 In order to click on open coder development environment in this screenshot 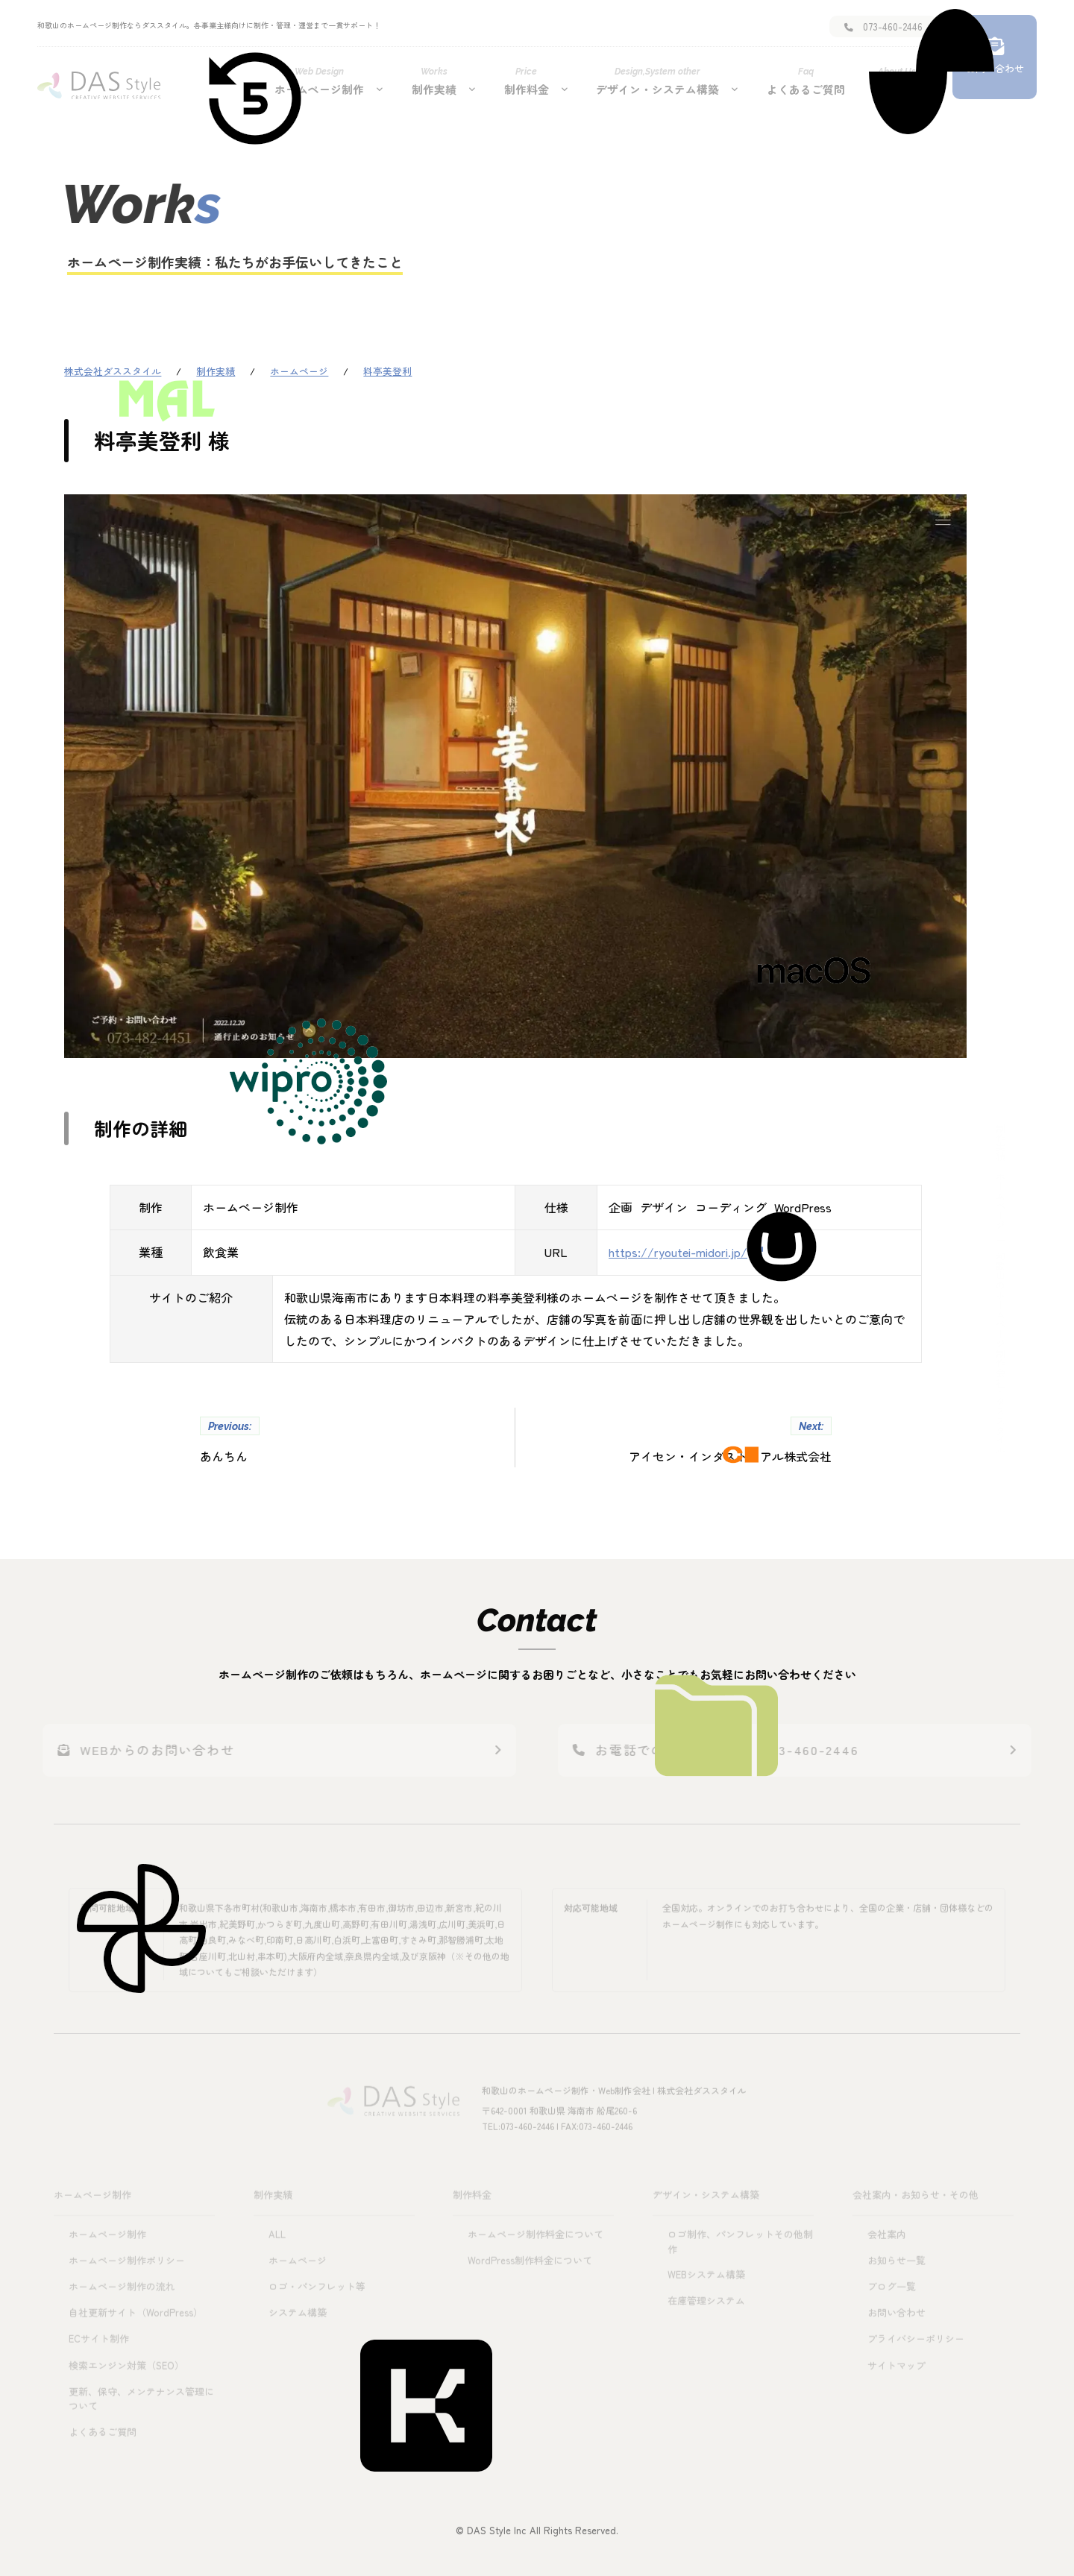, I will do `click(741, 1455)`.